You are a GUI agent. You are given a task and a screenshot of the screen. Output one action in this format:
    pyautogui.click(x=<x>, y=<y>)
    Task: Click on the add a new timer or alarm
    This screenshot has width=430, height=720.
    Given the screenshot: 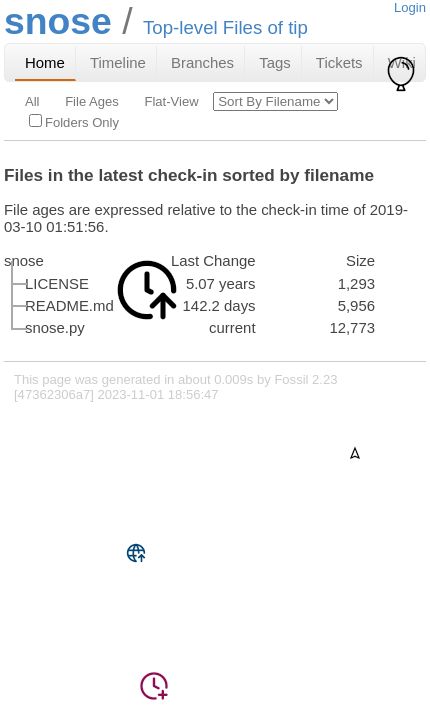 What is the action you would take?
    pyautogui.click(x=154, y=686)
    